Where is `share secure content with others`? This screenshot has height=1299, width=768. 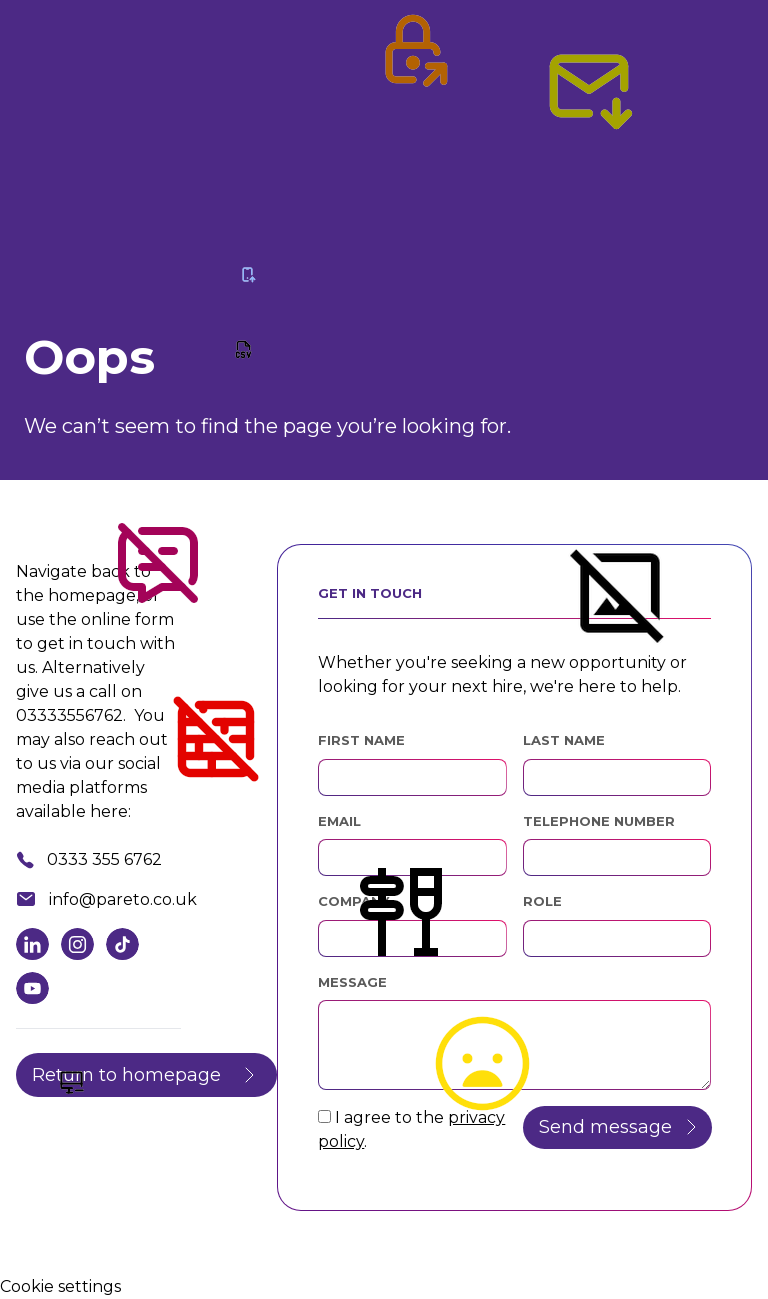
share secure content with others is located at coordinates (413, 49).